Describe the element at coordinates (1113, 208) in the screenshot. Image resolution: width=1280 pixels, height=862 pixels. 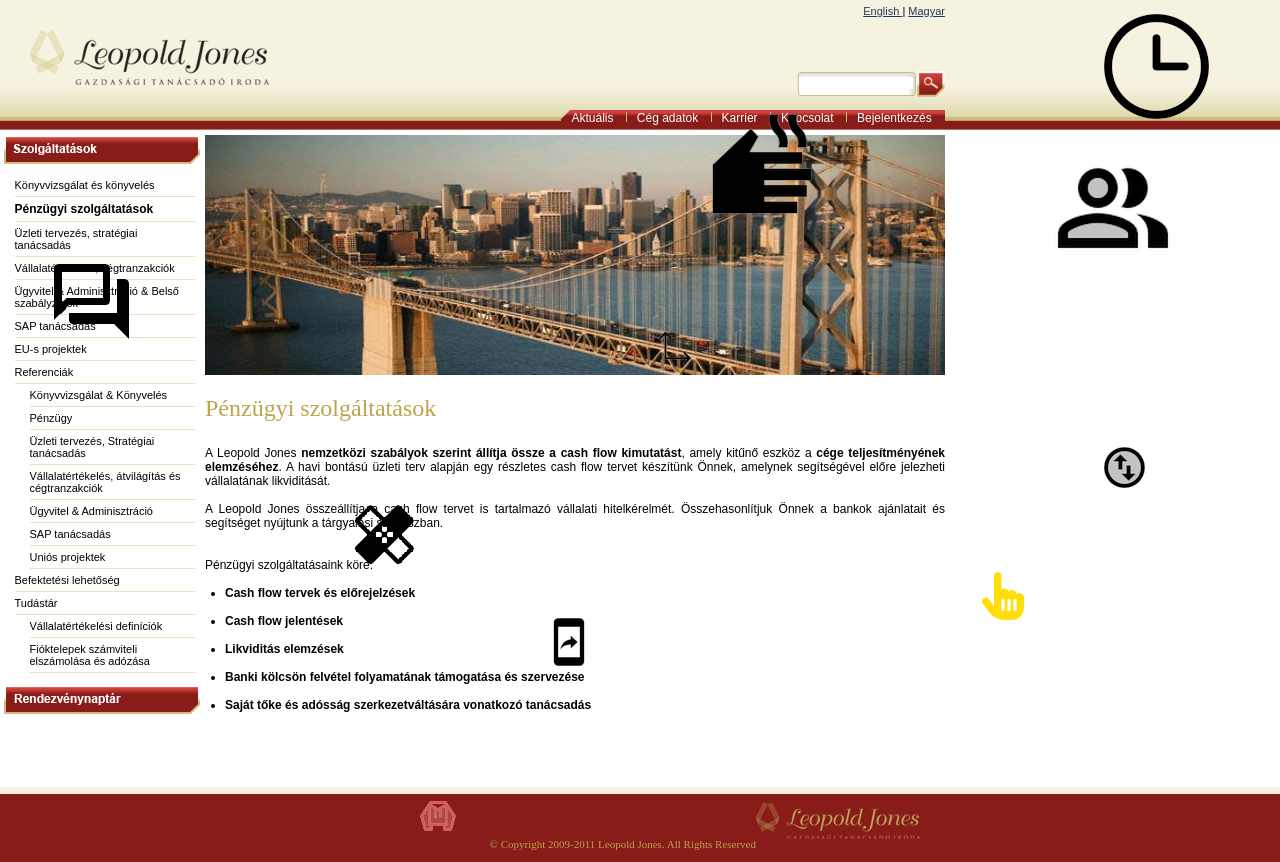
I see `view contacts or people list` at that location.